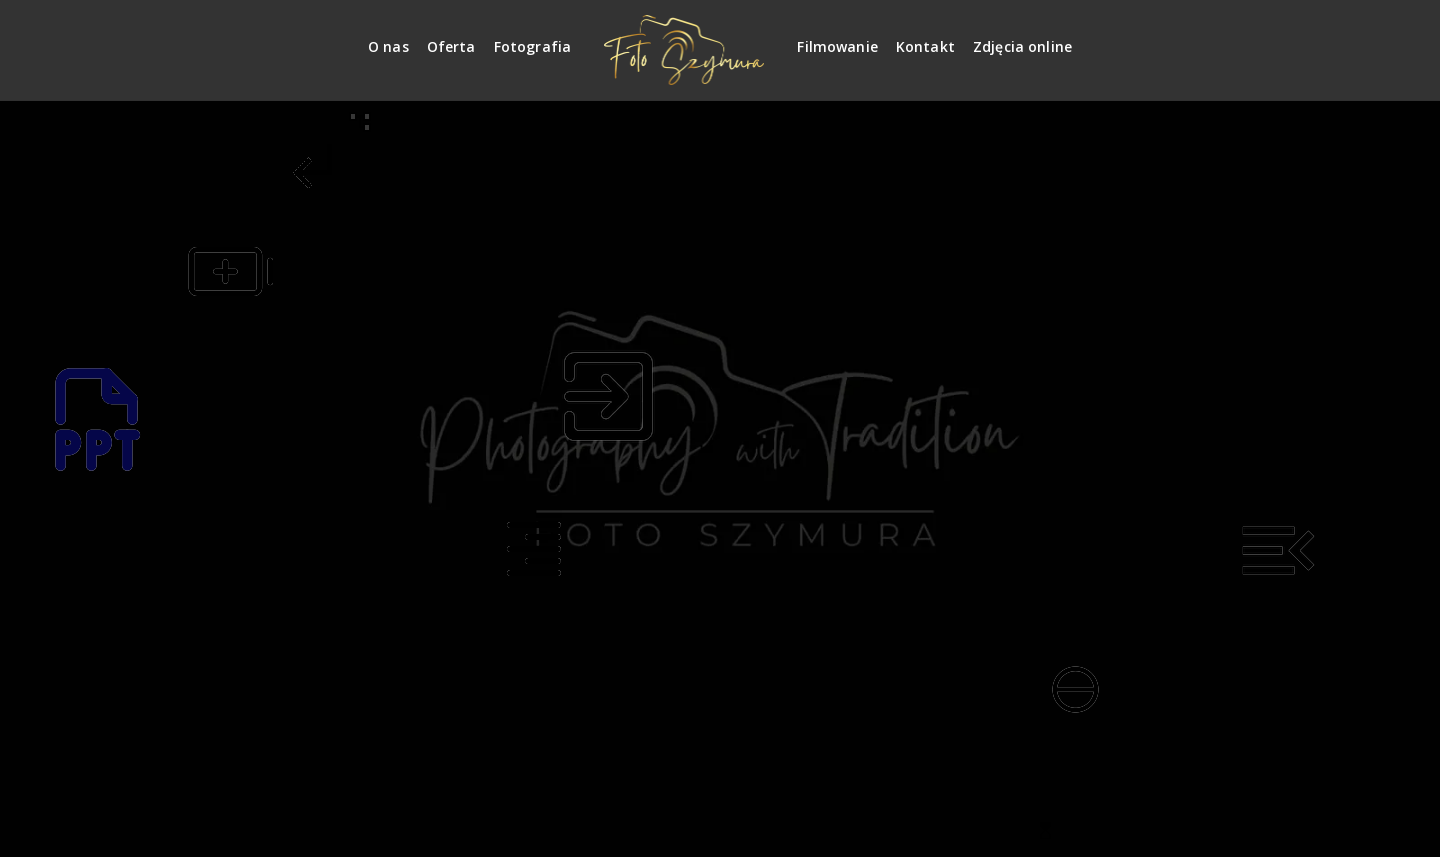 The width and height of the screenshot is (1440, 857). What do you see at coordinates (534, 549) in the screenshot?
I see `align text to the right` at bounding box center [534, 549].